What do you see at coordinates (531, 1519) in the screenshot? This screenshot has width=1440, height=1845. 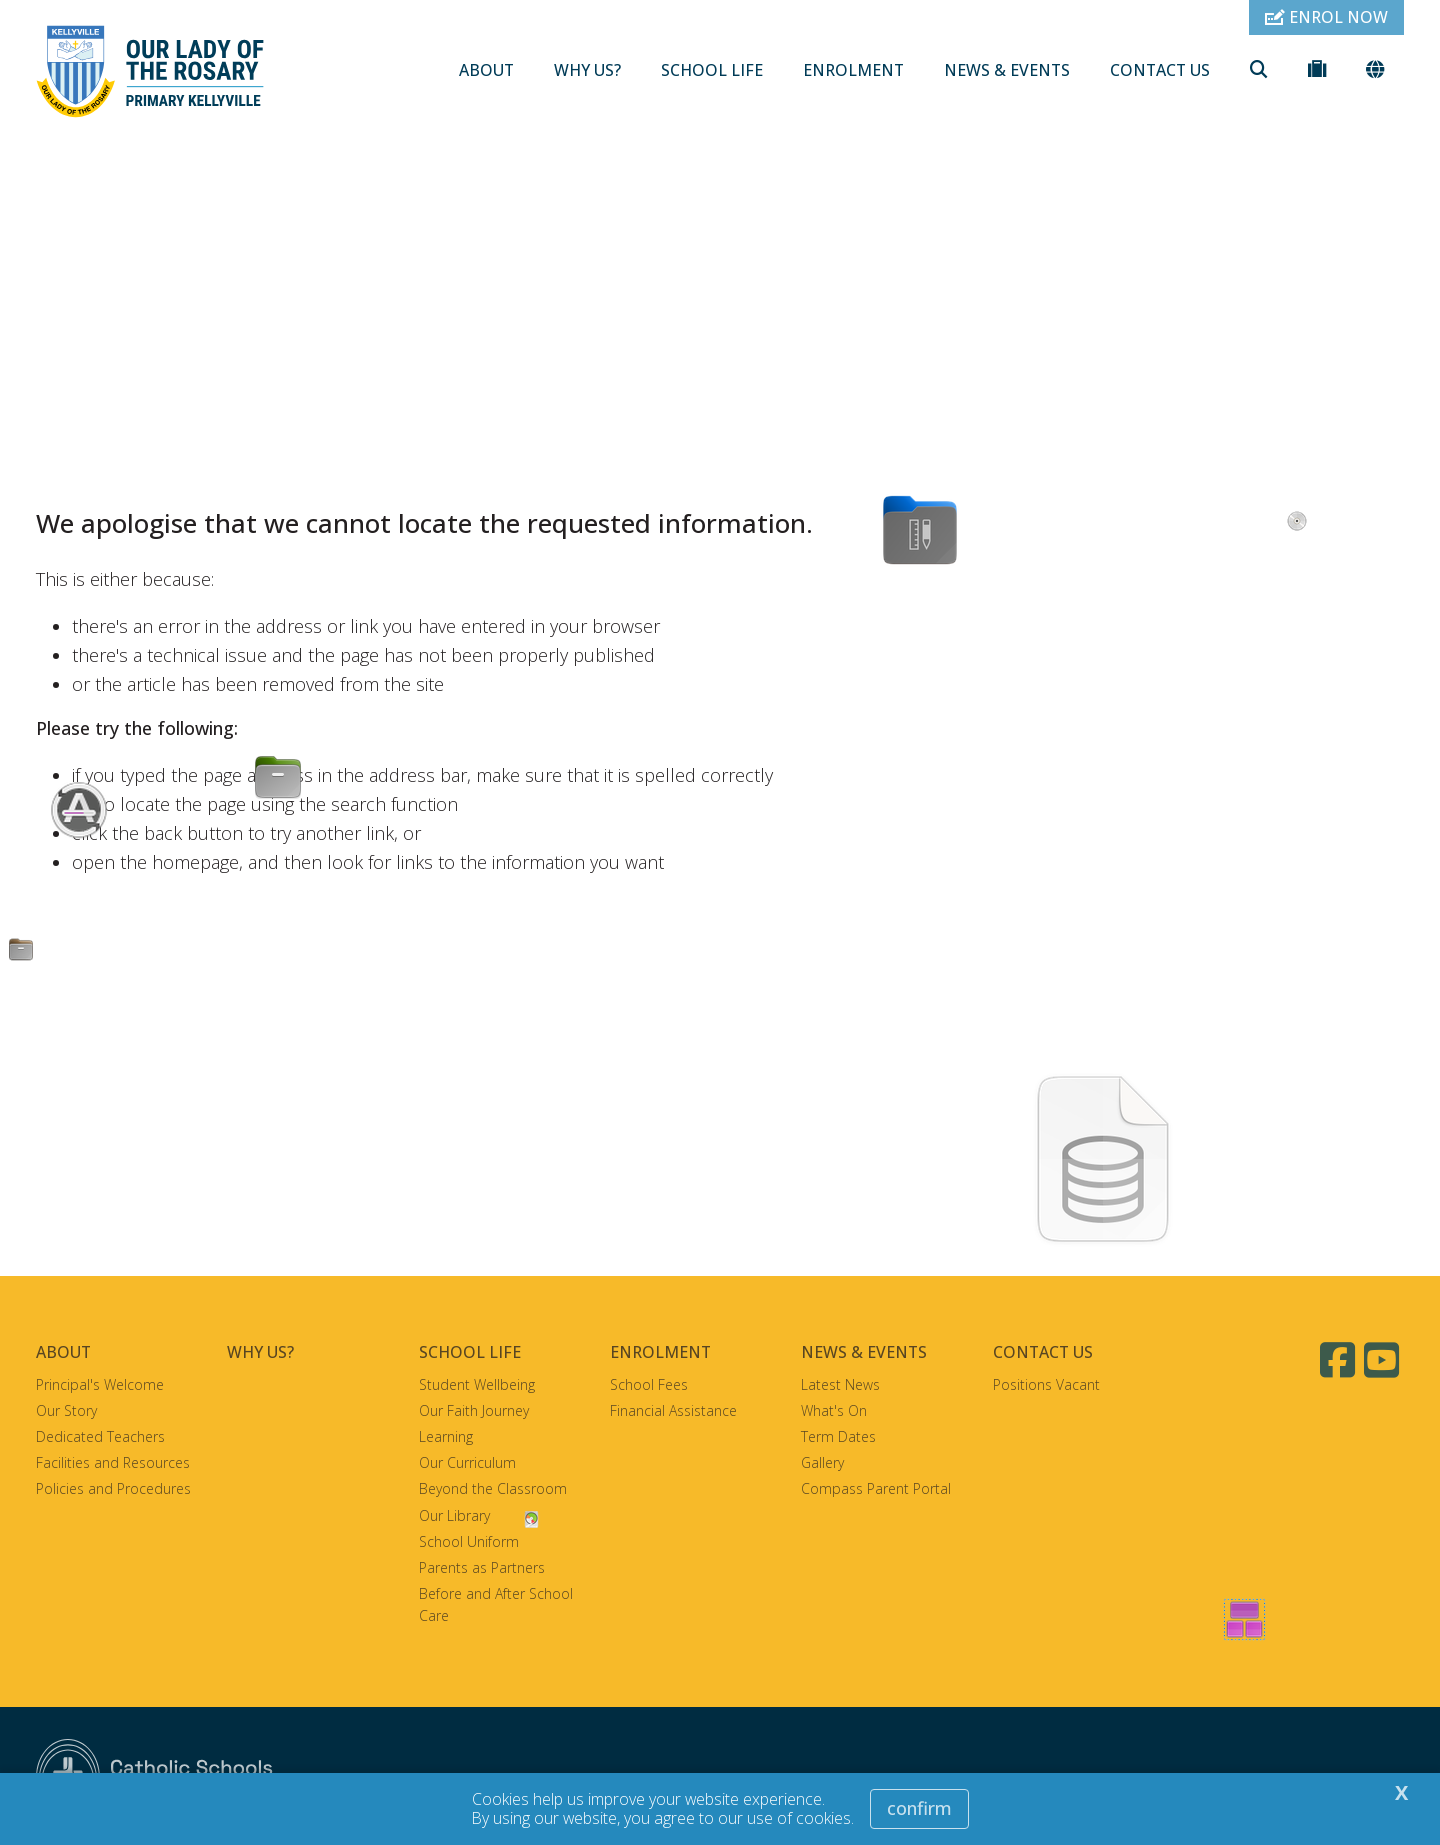 I see `open gparted disk partition manager` at bounding box center [531, 1519].